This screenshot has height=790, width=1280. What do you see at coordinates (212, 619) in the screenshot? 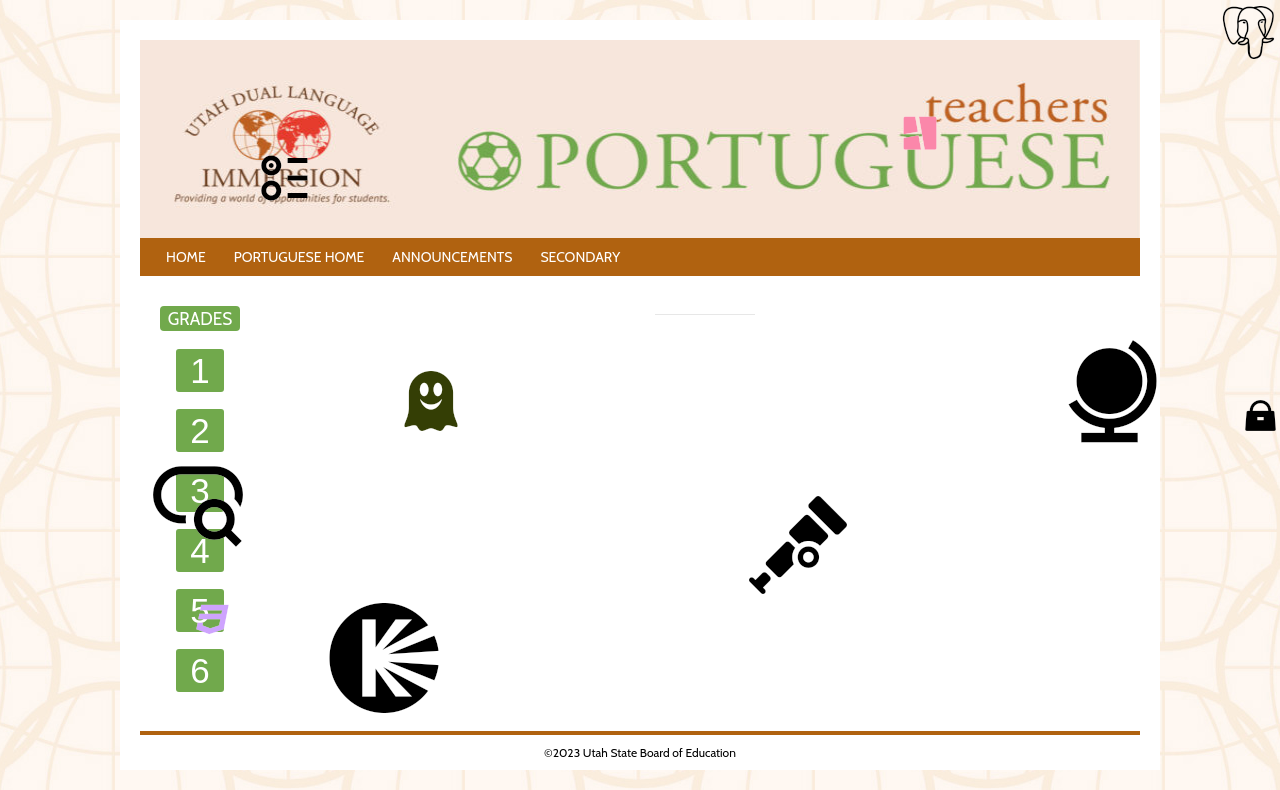
I see `CSS3 stylesheet language logo` at bounding box center [212, 619].